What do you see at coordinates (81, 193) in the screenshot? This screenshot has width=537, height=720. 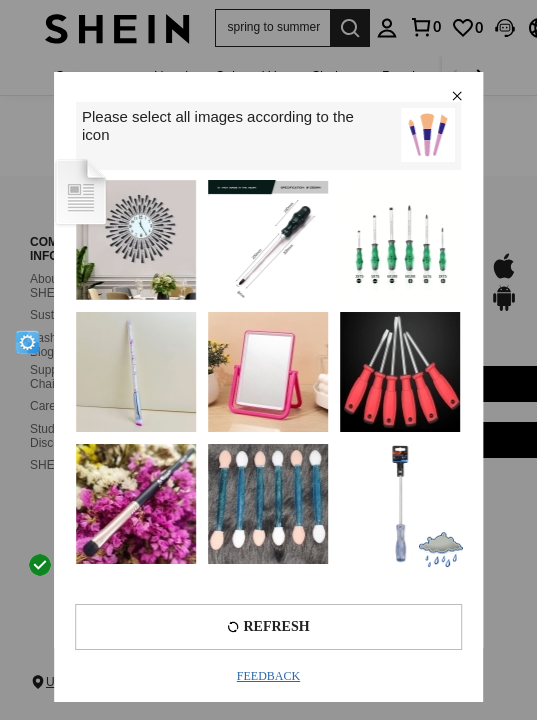 I see `a generic document or text file` at bounding box center [81, 193].